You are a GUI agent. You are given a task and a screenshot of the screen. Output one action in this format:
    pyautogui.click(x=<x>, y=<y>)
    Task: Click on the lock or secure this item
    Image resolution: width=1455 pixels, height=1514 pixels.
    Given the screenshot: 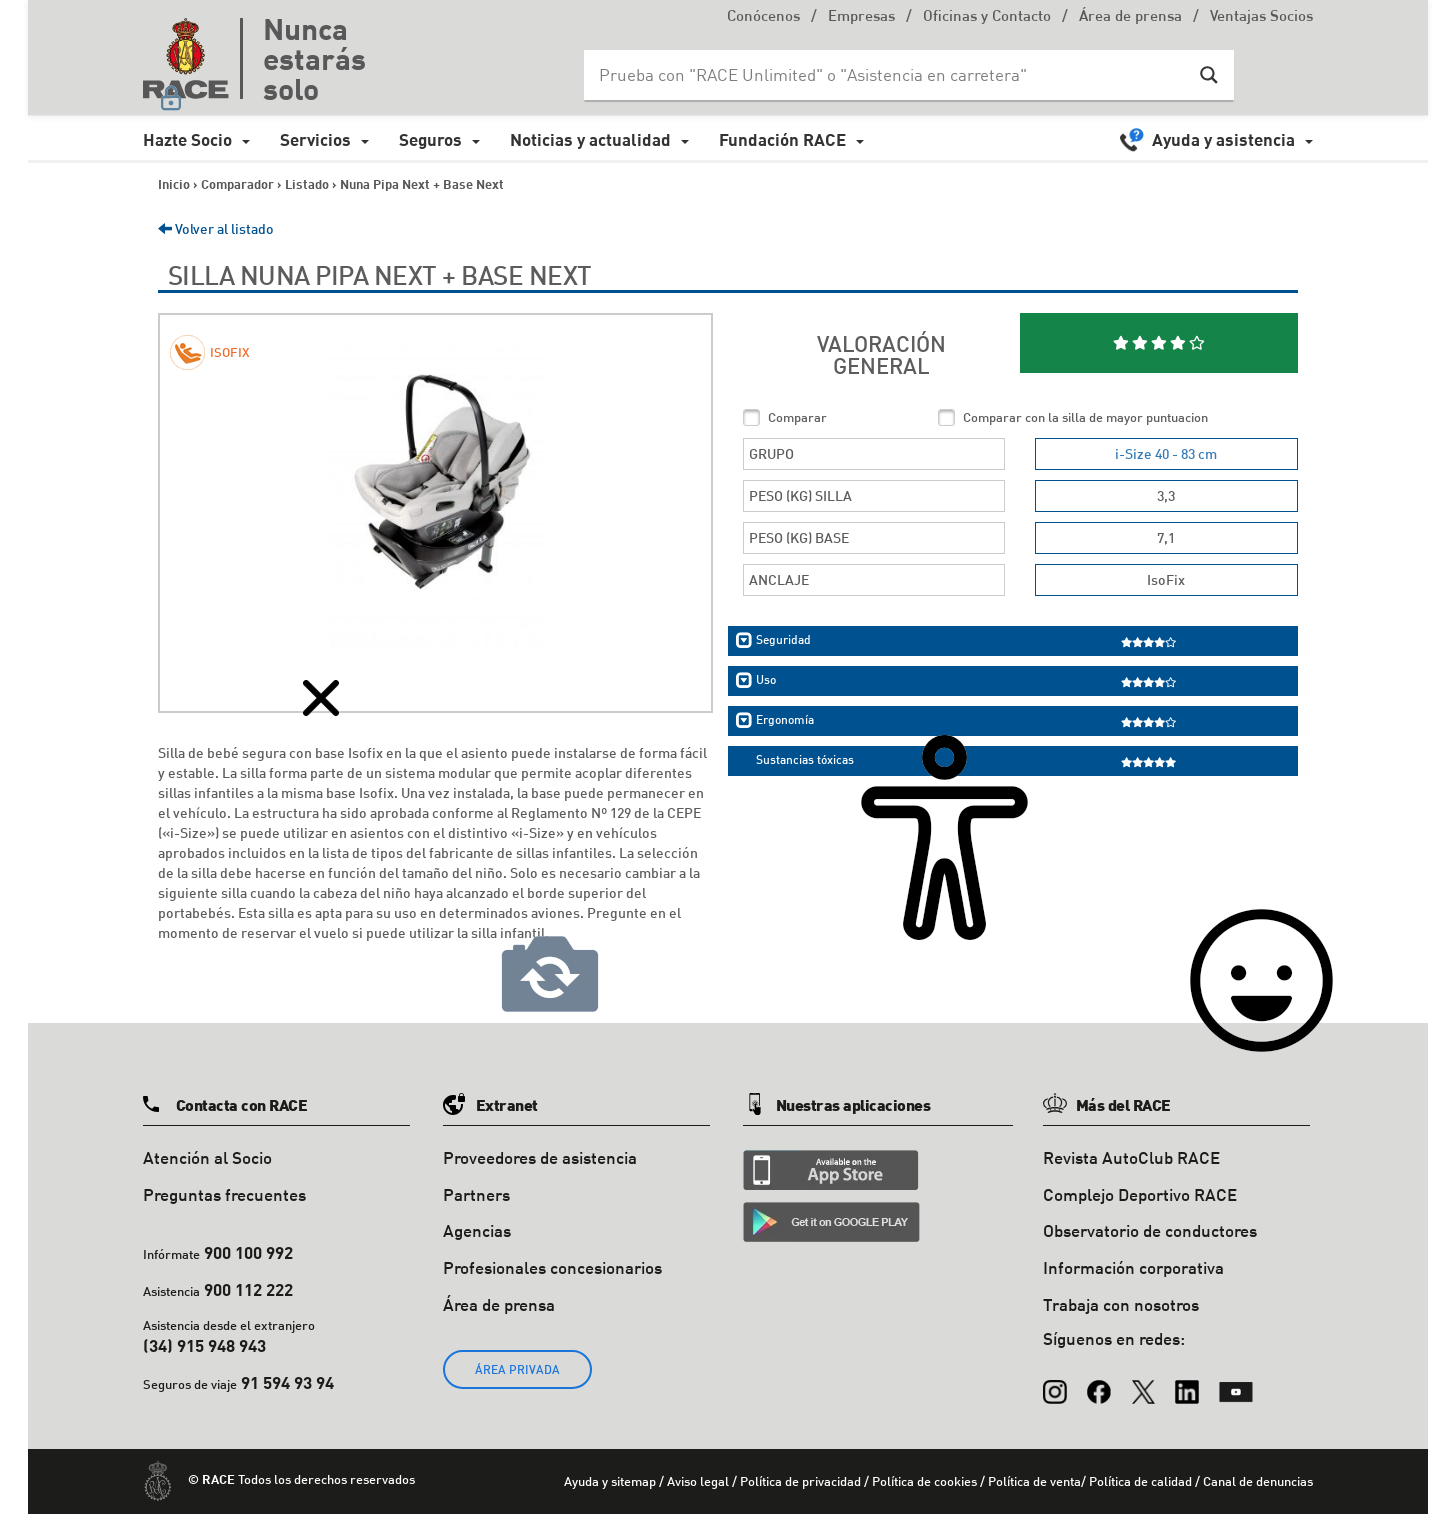 What is the action you would take?
    pyautogui.click(x=171, y=98)
    